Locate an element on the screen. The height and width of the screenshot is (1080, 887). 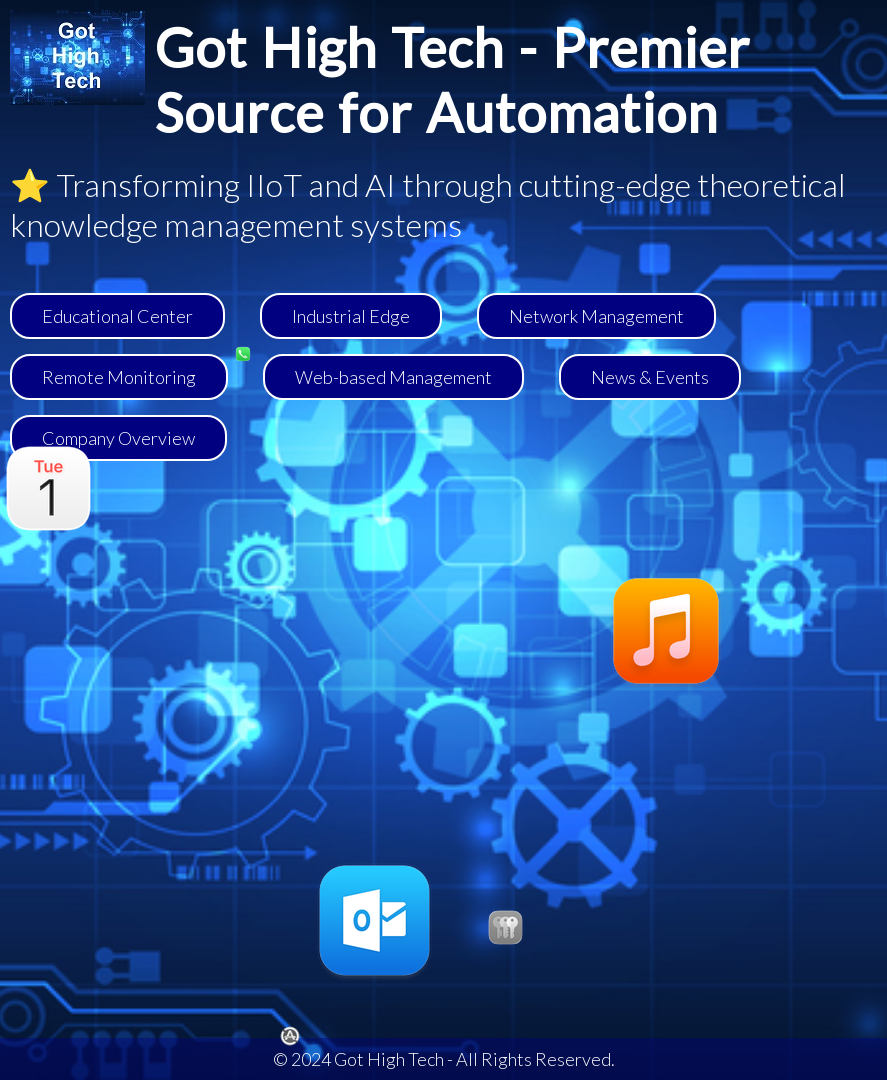
open google play music app is located at coordinates (666, 631).